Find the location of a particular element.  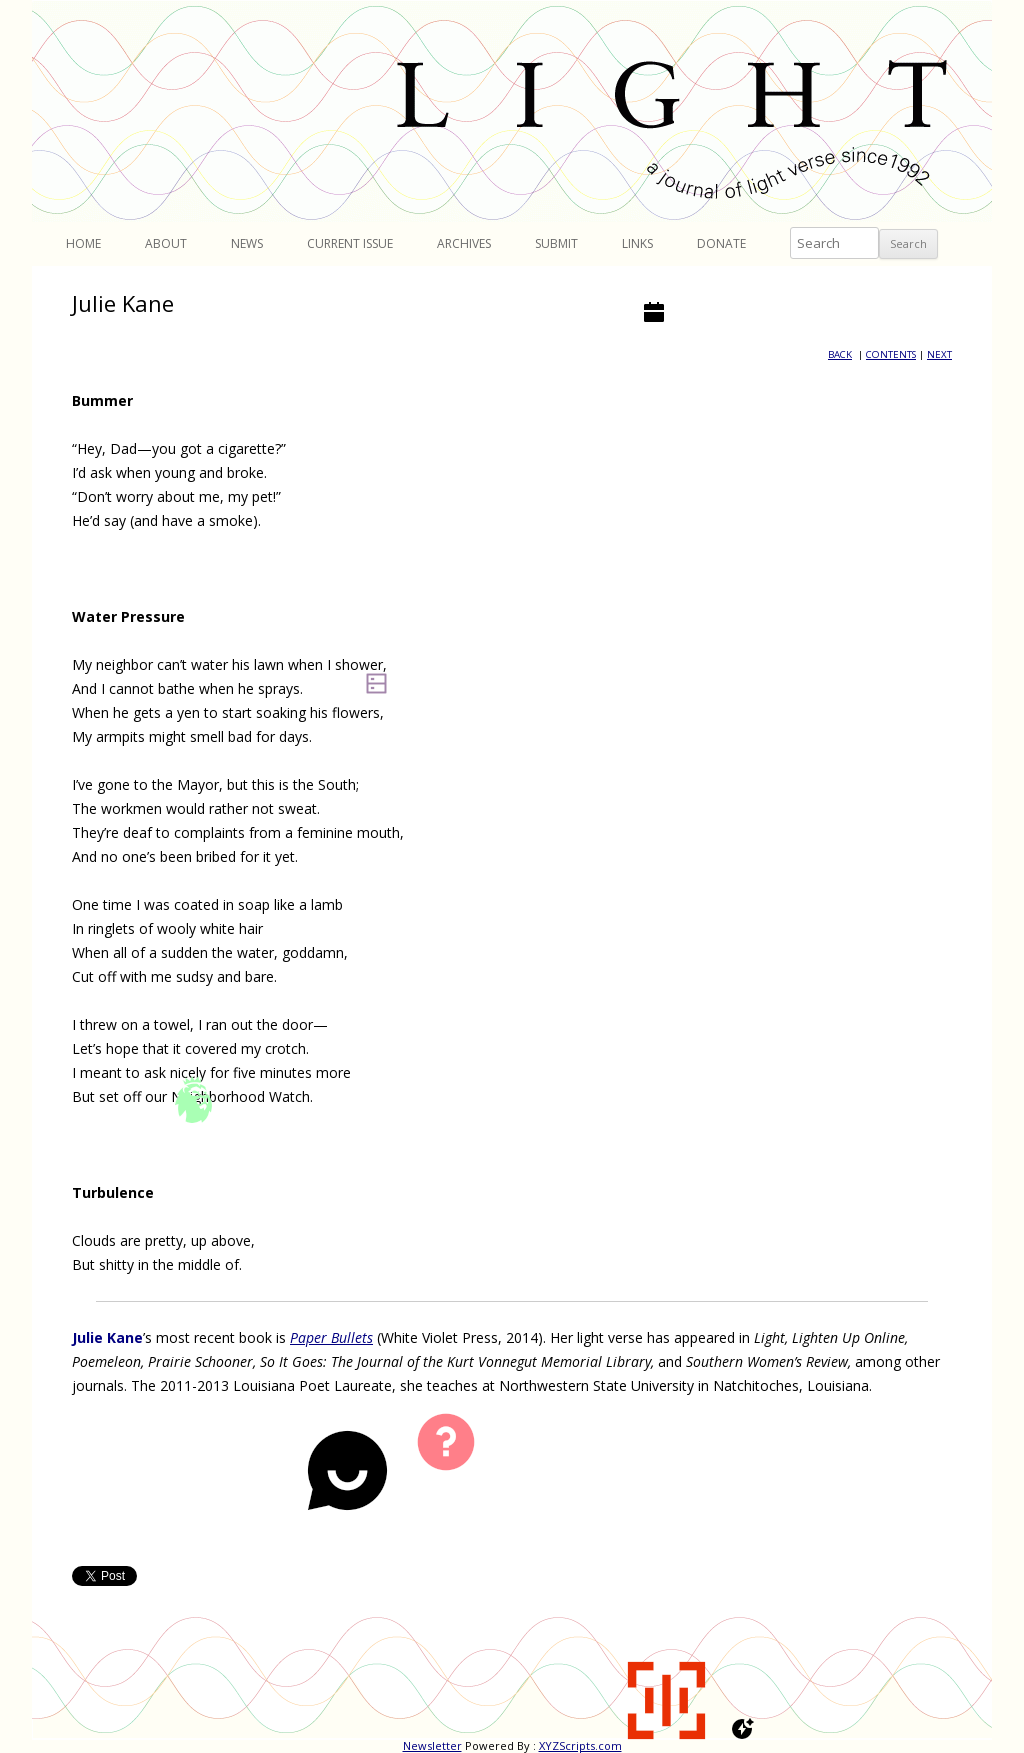

open friendly chat or messaging is located at coordinates (347, 1470).